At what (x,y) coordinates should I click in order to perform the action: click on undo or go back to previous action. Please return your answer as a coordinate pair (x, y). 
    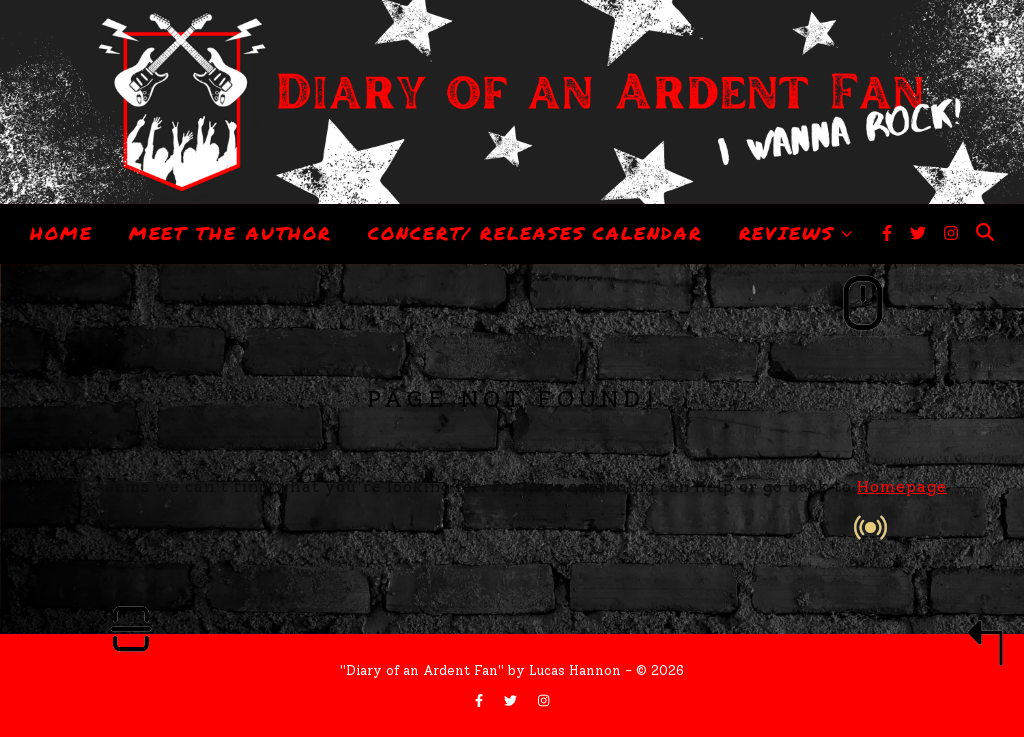
    Looking at the image, I should click on (987, 643).